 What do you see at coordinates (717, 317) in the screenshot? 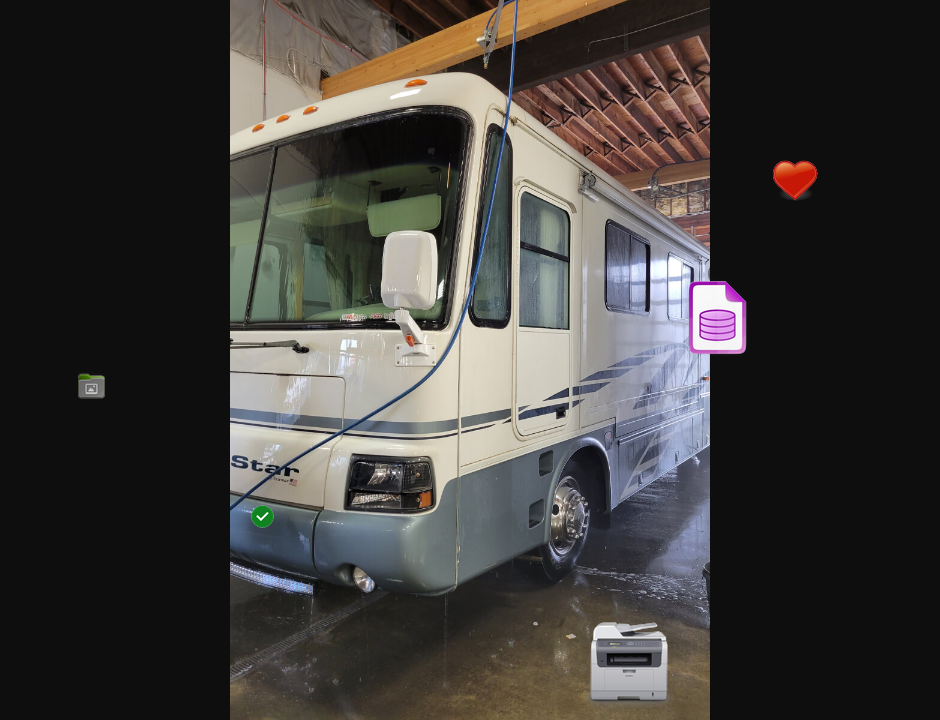
I see `libreoffice base database template file` at bounding box center [717, 317].